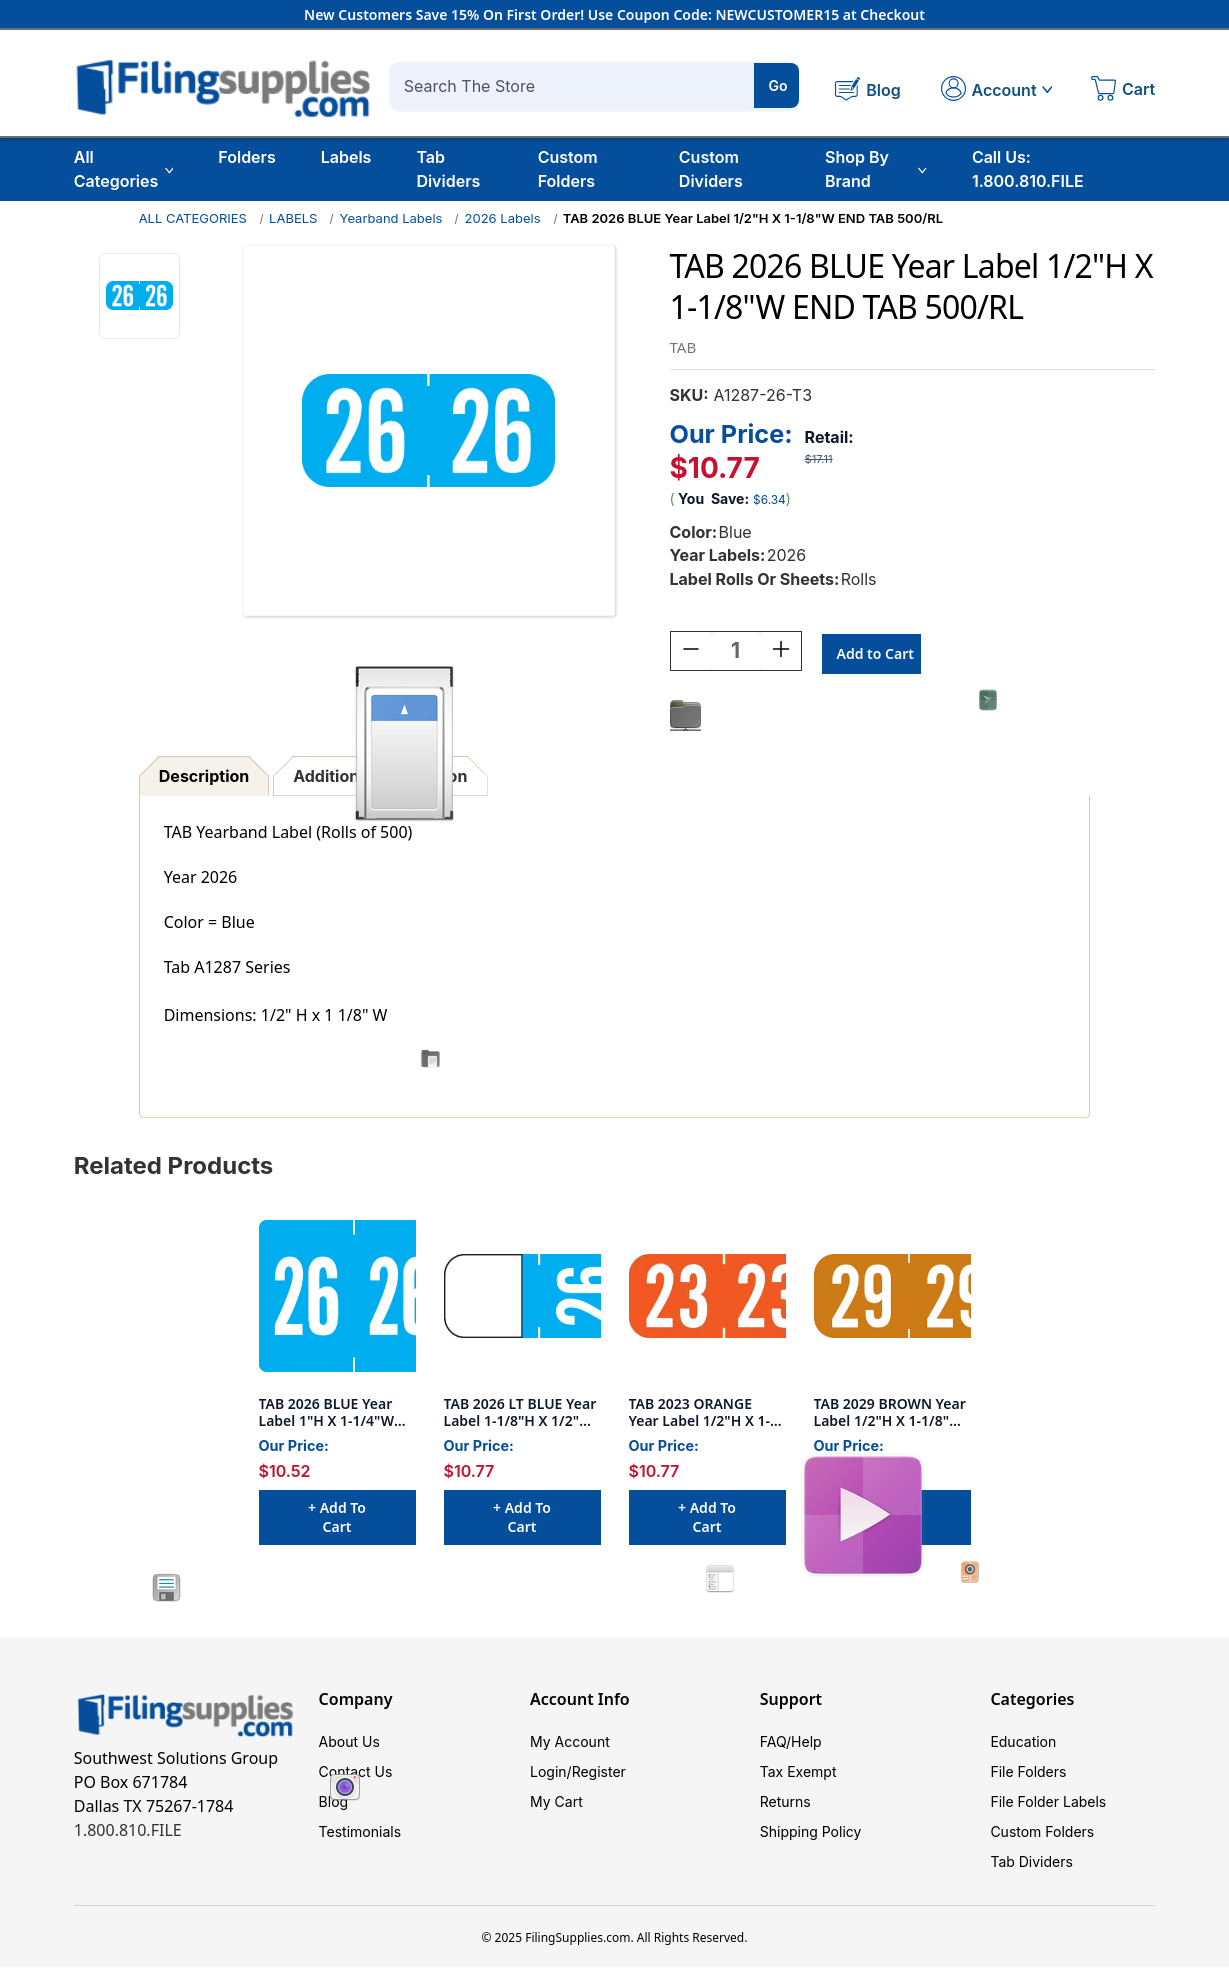 This screenshot has height=1970, width=1229. Describe the element at coordinates (970, 1572) in the screenshot. I see `indicates package manager is processing` at that location.